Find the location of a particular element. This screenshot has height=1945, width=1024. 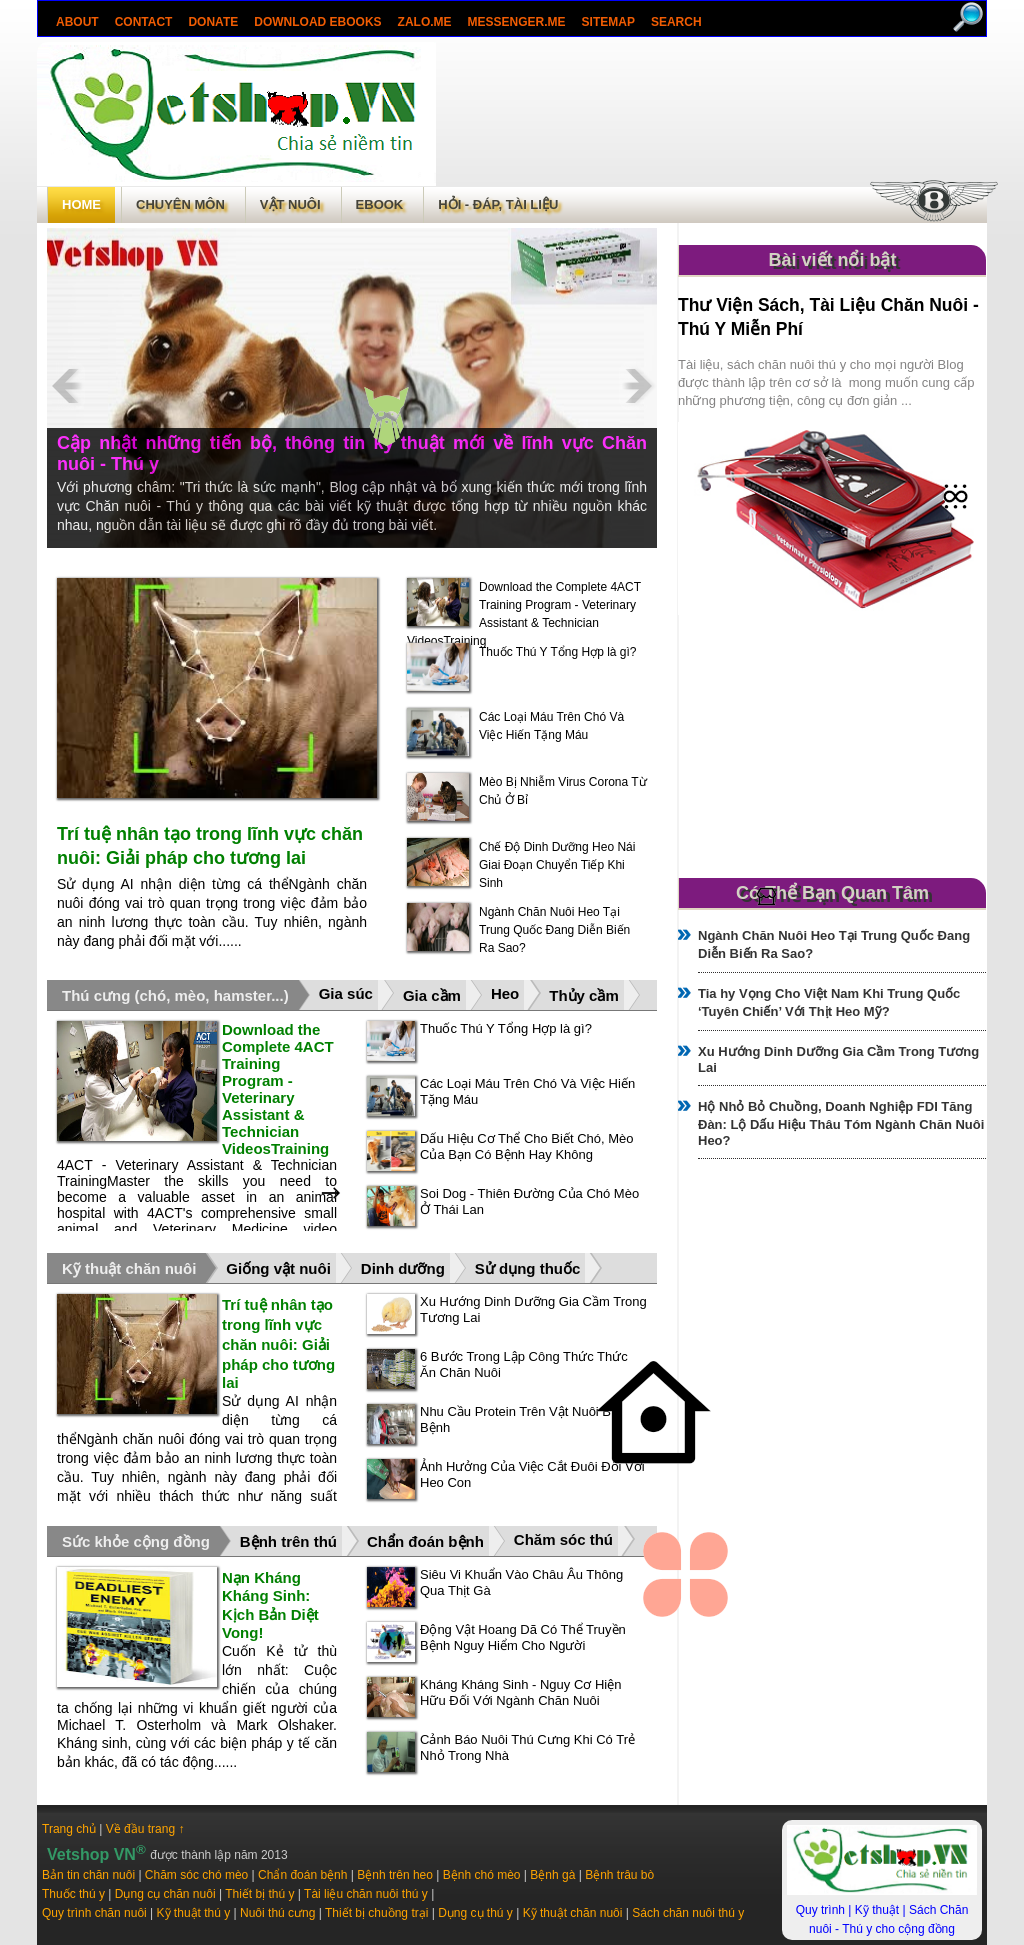

navigate to the next page or step is located at coordinates (331, 1193).